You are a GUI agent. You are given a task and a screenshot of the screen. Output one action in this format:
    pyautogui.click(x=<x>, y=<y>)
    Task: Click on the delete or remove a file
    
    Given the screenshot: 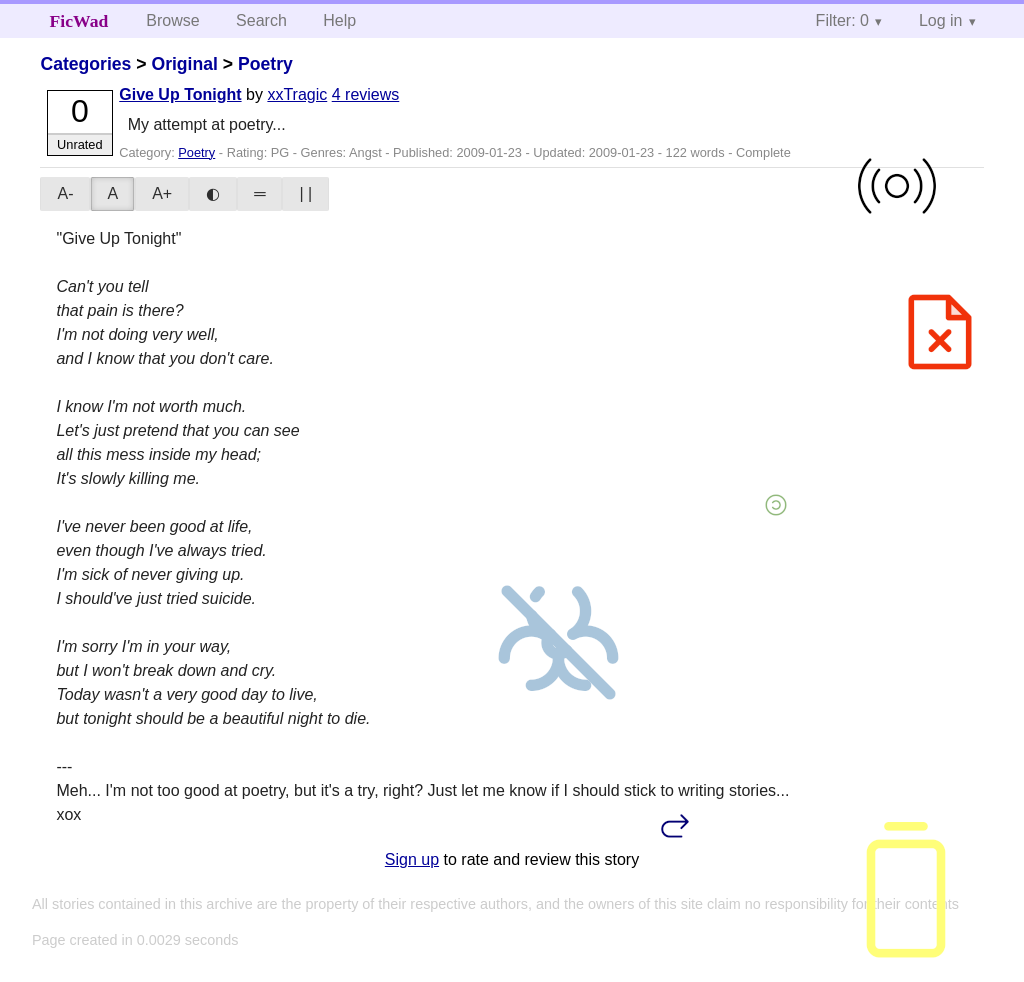 What is the action you would take?
    pyautogui.click(x=940, y=332)
    